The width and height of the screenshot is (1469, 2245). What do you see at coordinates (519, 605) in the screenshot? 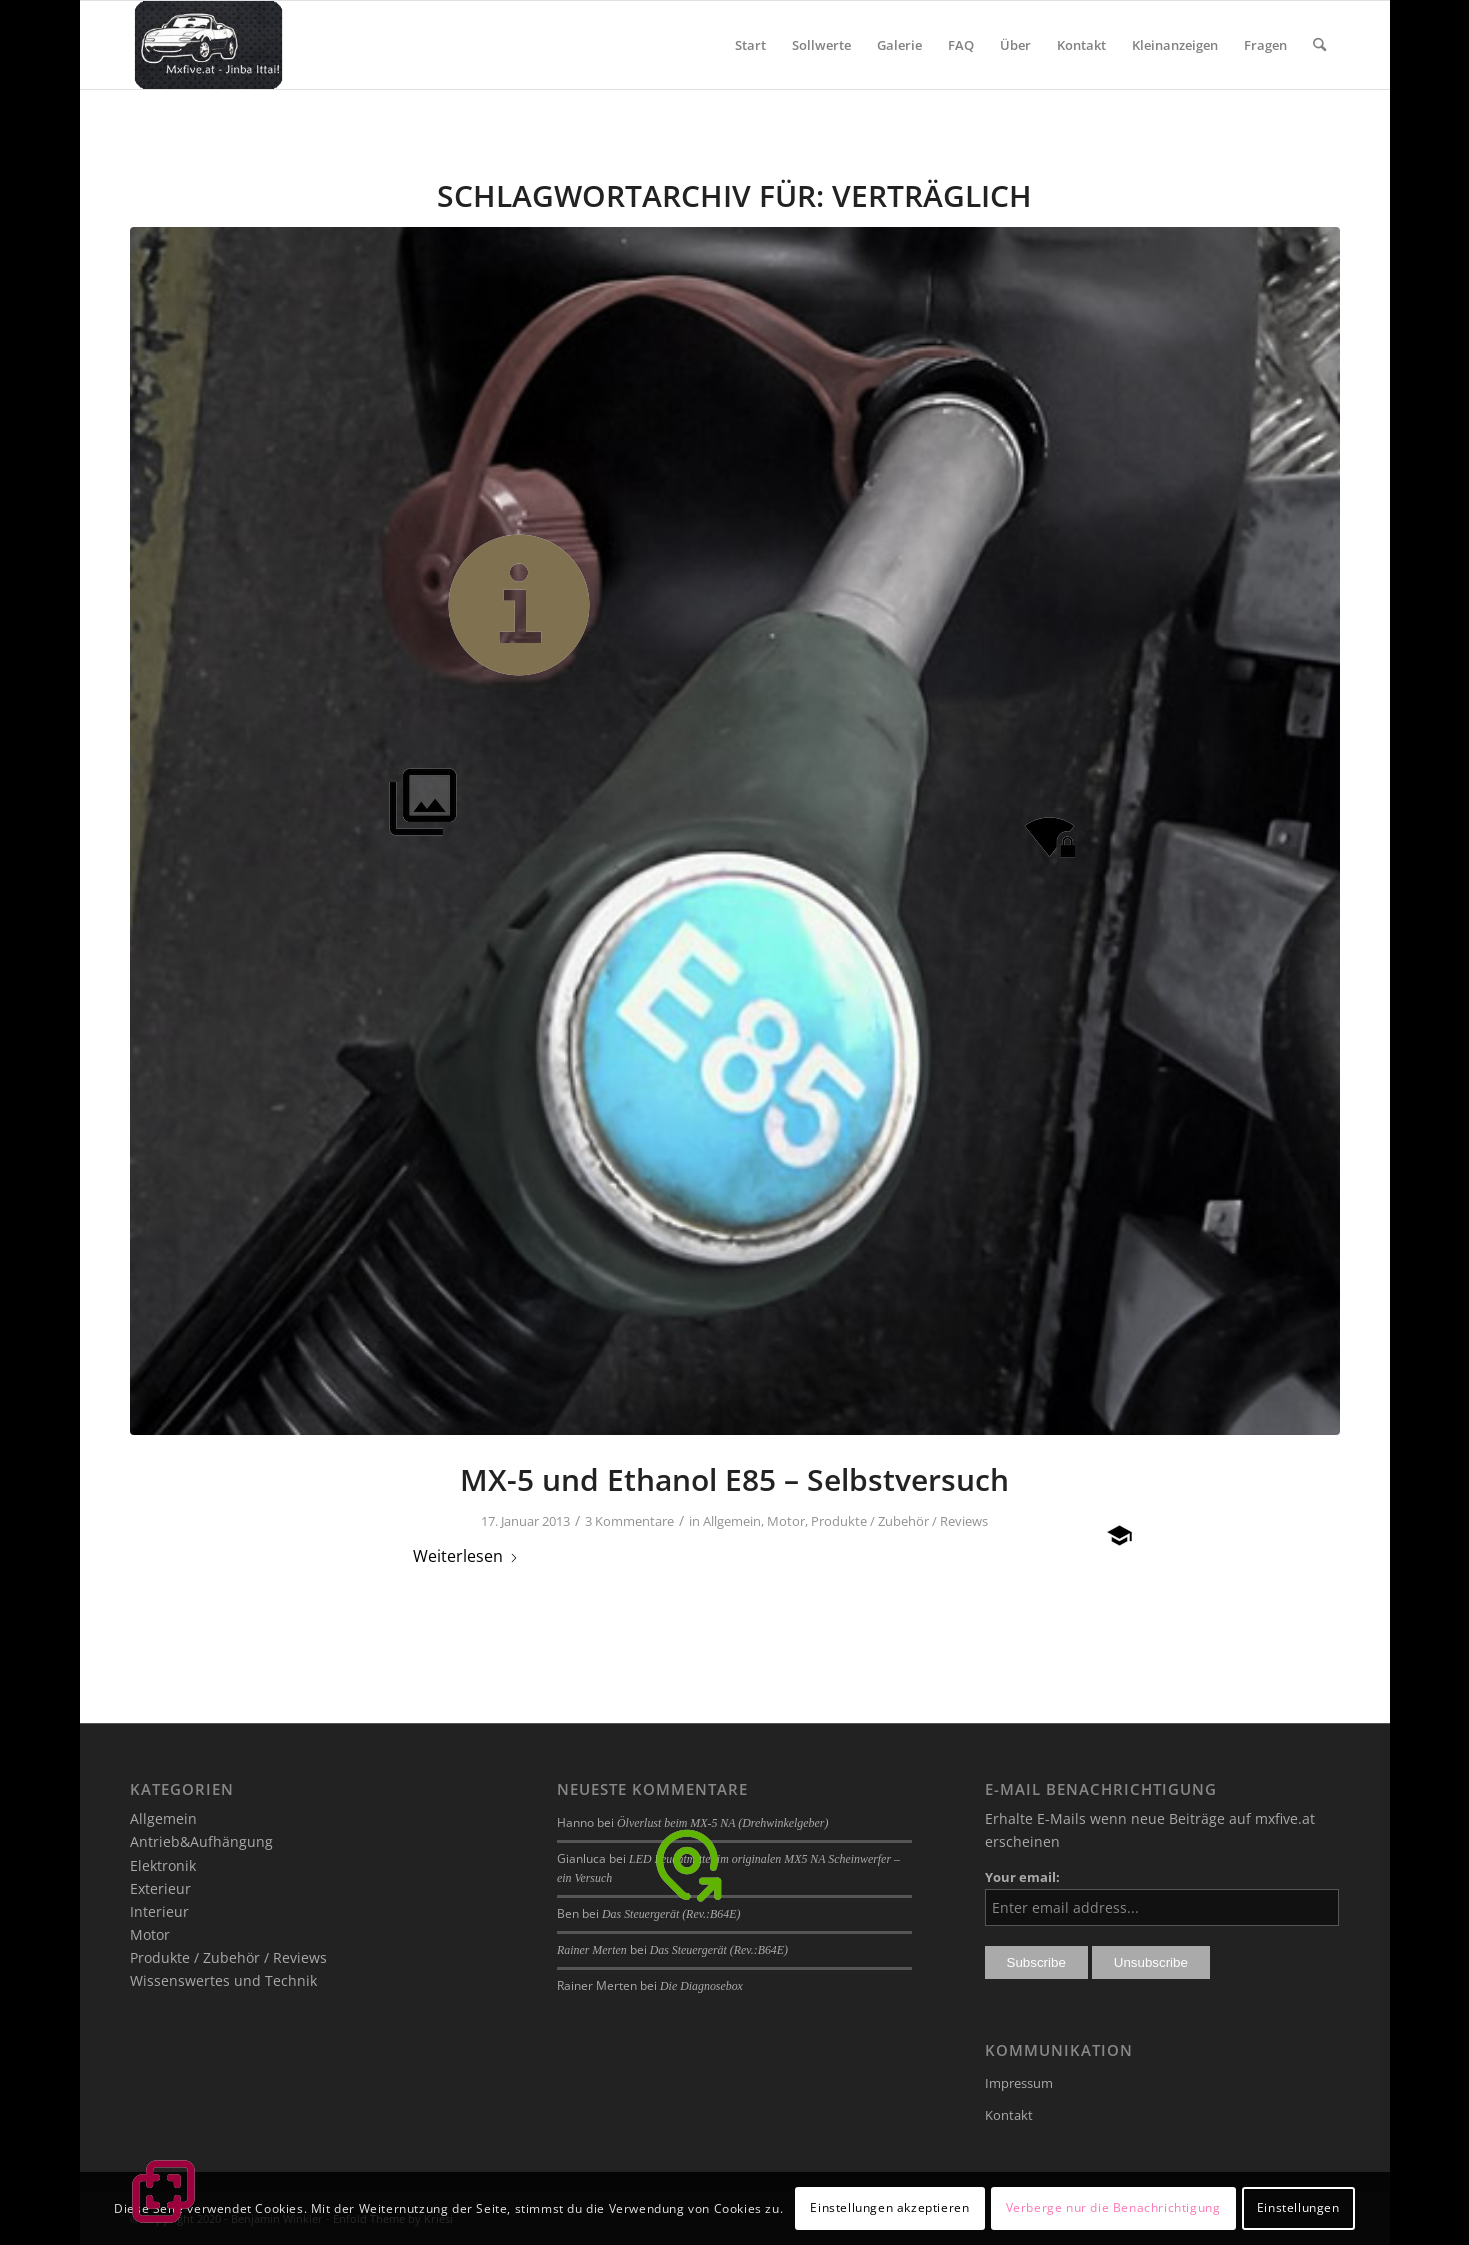
I see `view more information or details` at bounding box center [519, 605].